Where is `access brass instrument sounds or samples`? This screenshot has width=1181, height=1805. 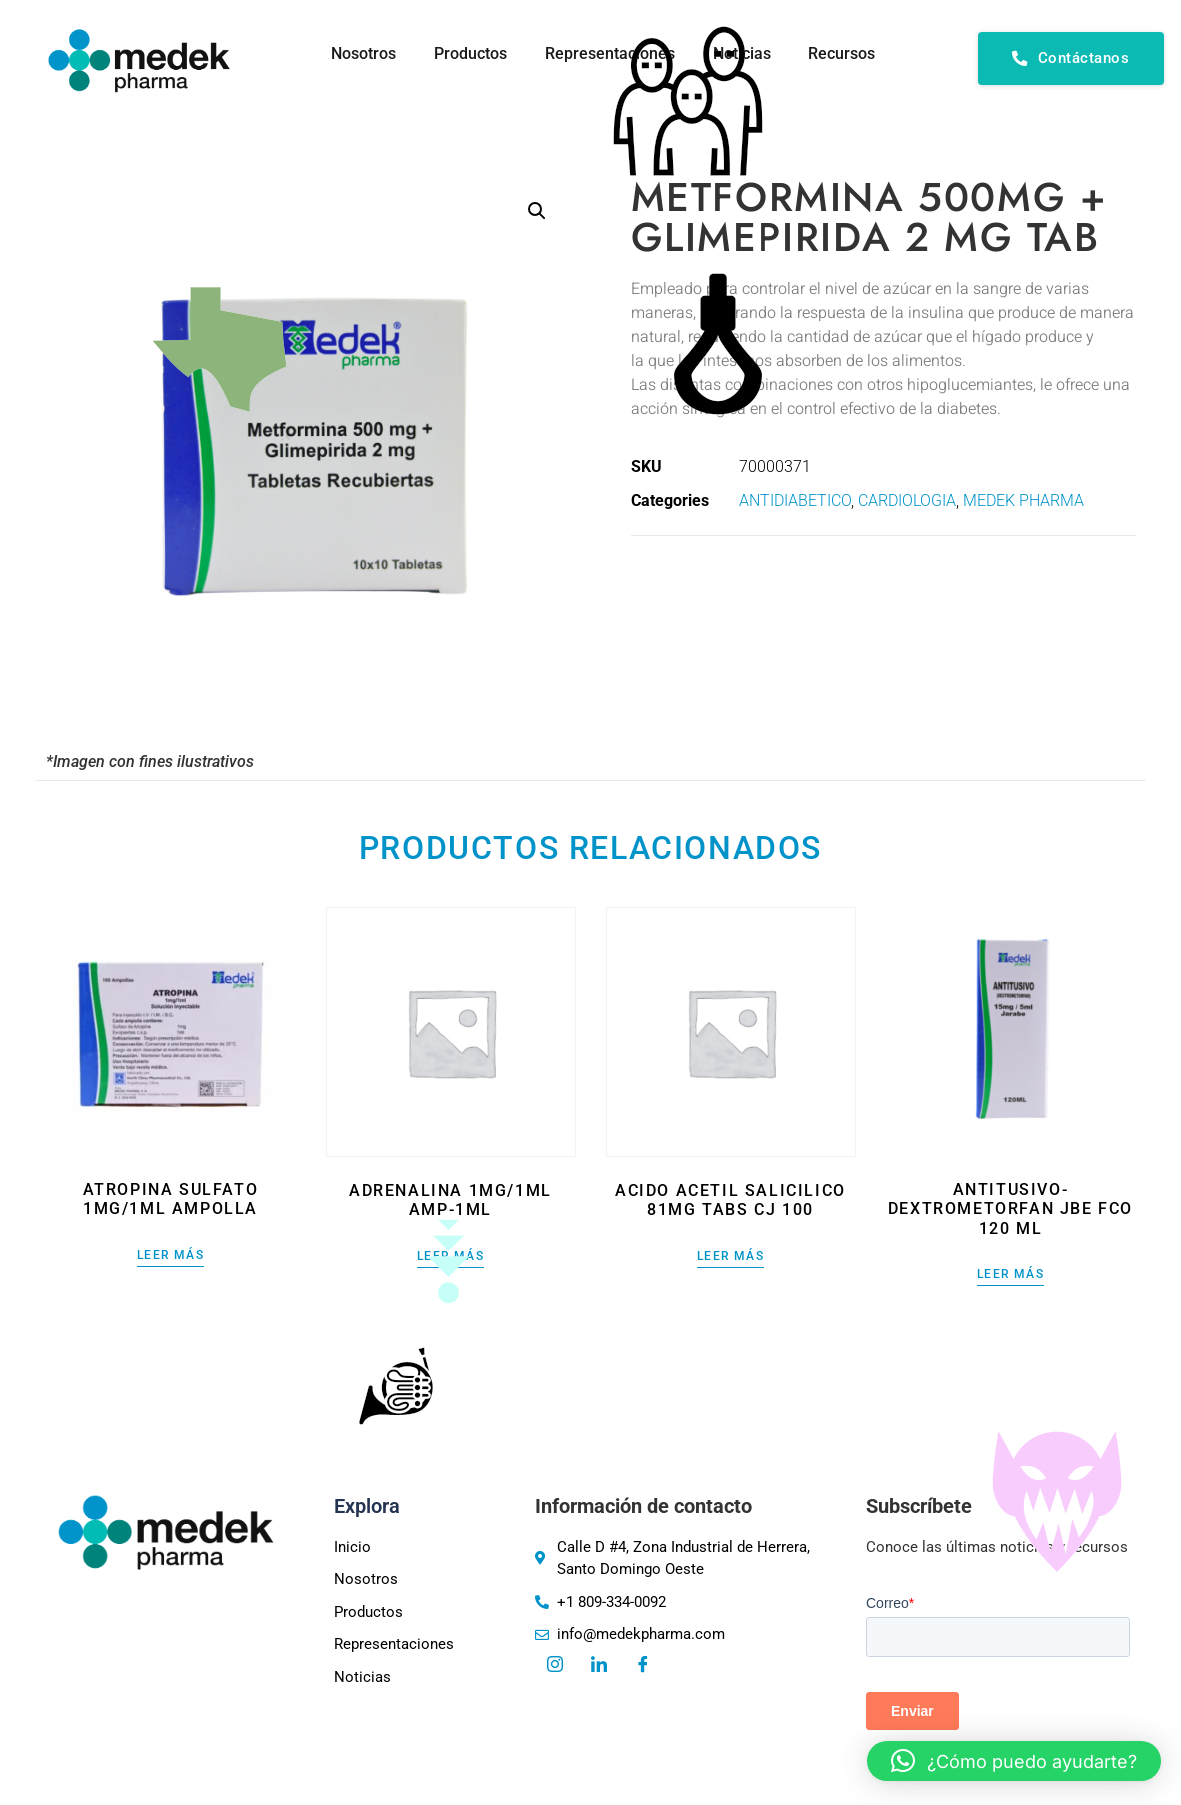 access brass instrument sounds or samples is located at coordinates (396, 1386).